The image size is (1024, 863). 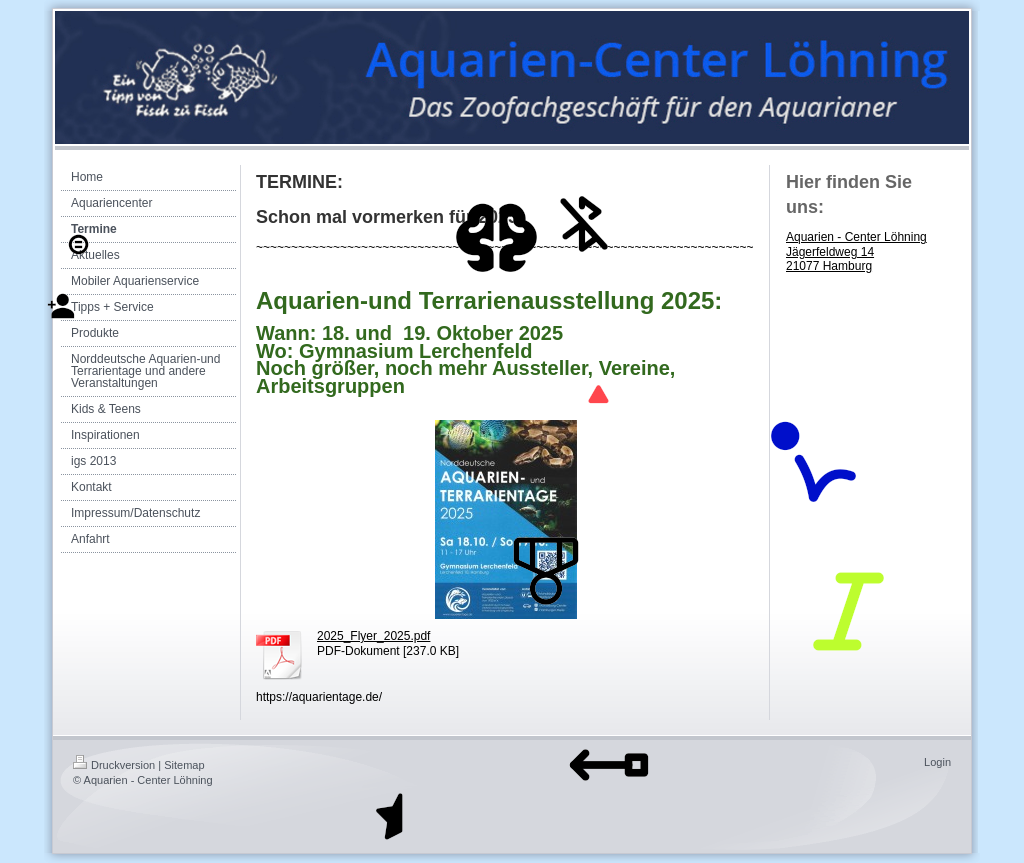 What do you see at coordinates (609, 765) in the screenshot?
I see `go back to previous screen` at bounding box center [609, 765].